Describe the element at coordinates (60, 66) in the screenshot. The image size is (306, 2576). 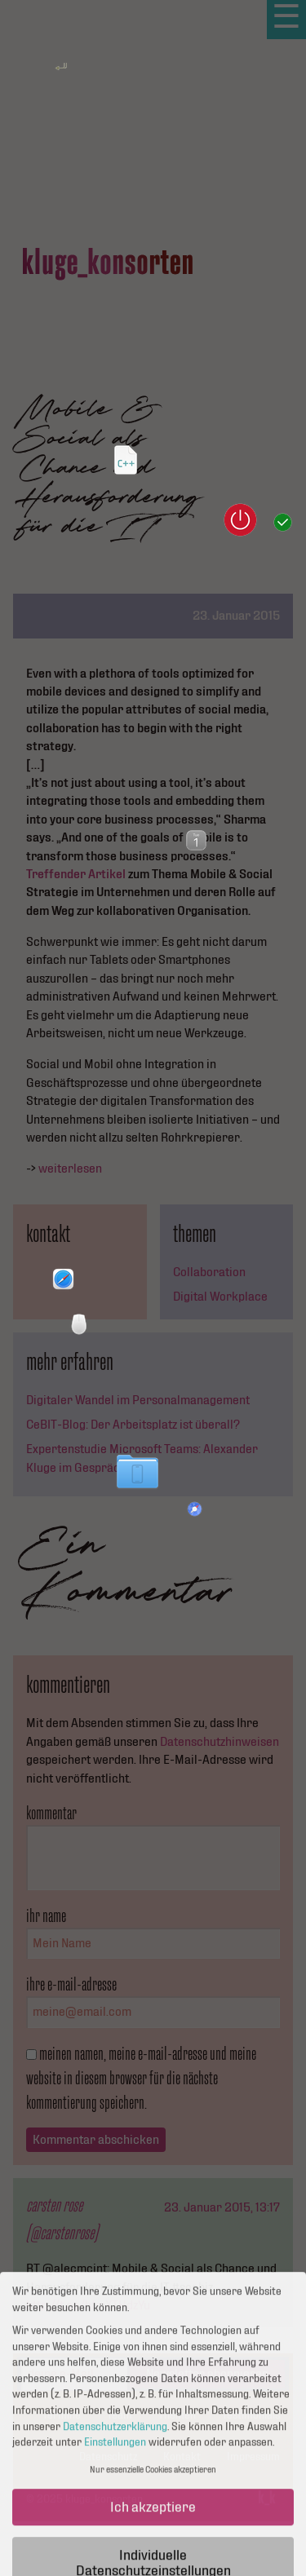
I see `reply to all recipients of an email` at that location.